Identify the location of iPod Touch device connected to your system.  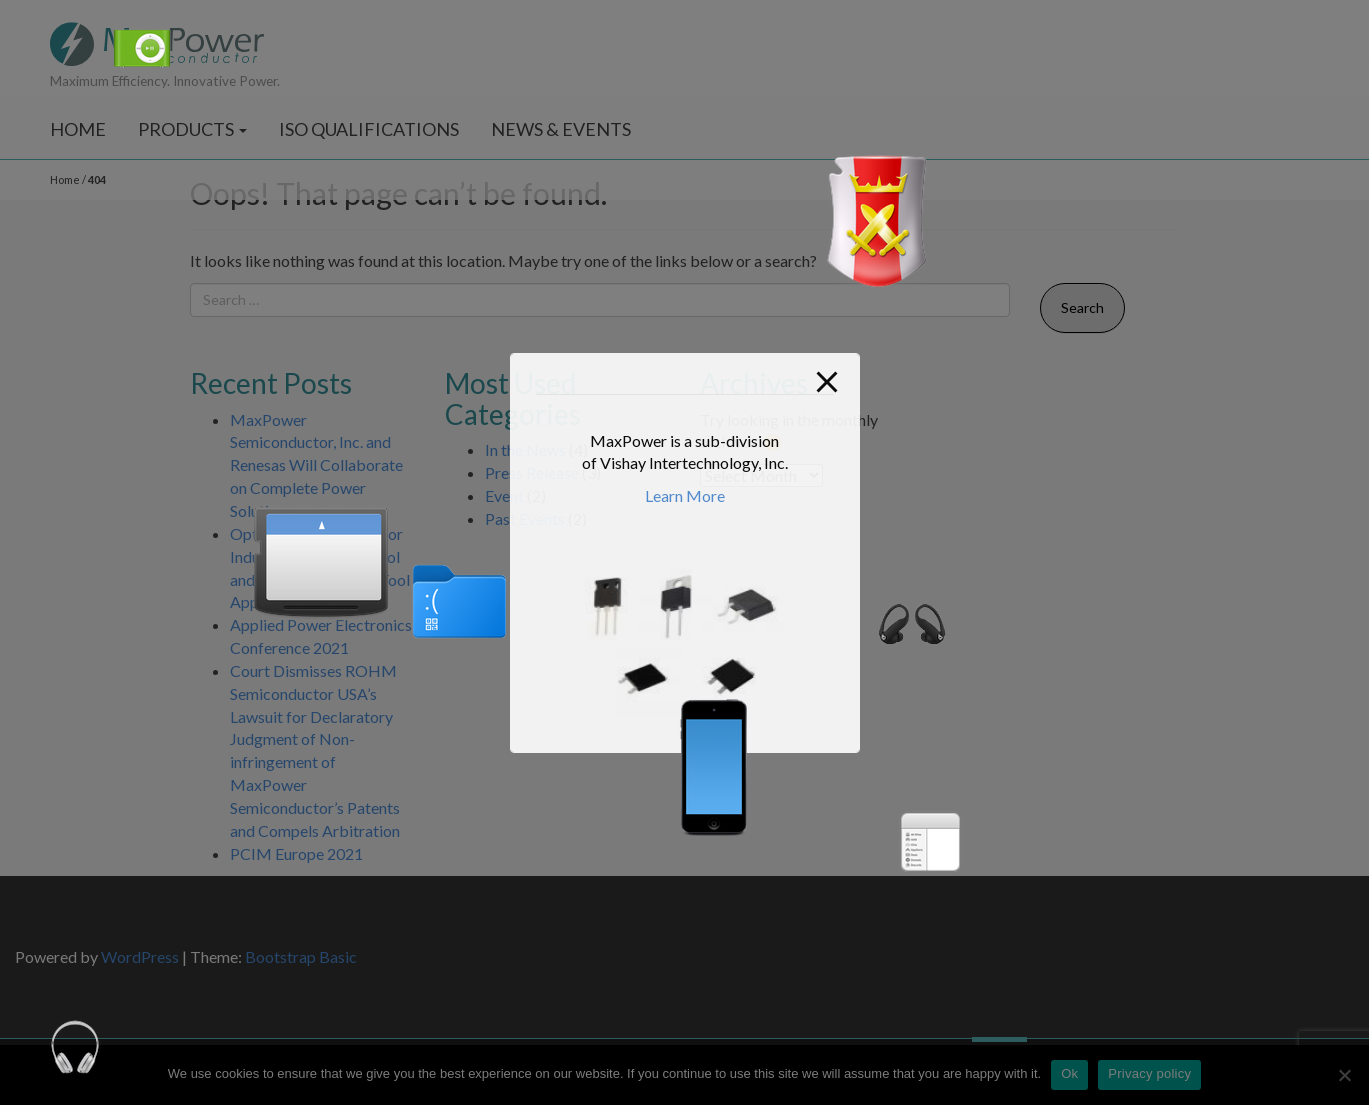
(714, 769).